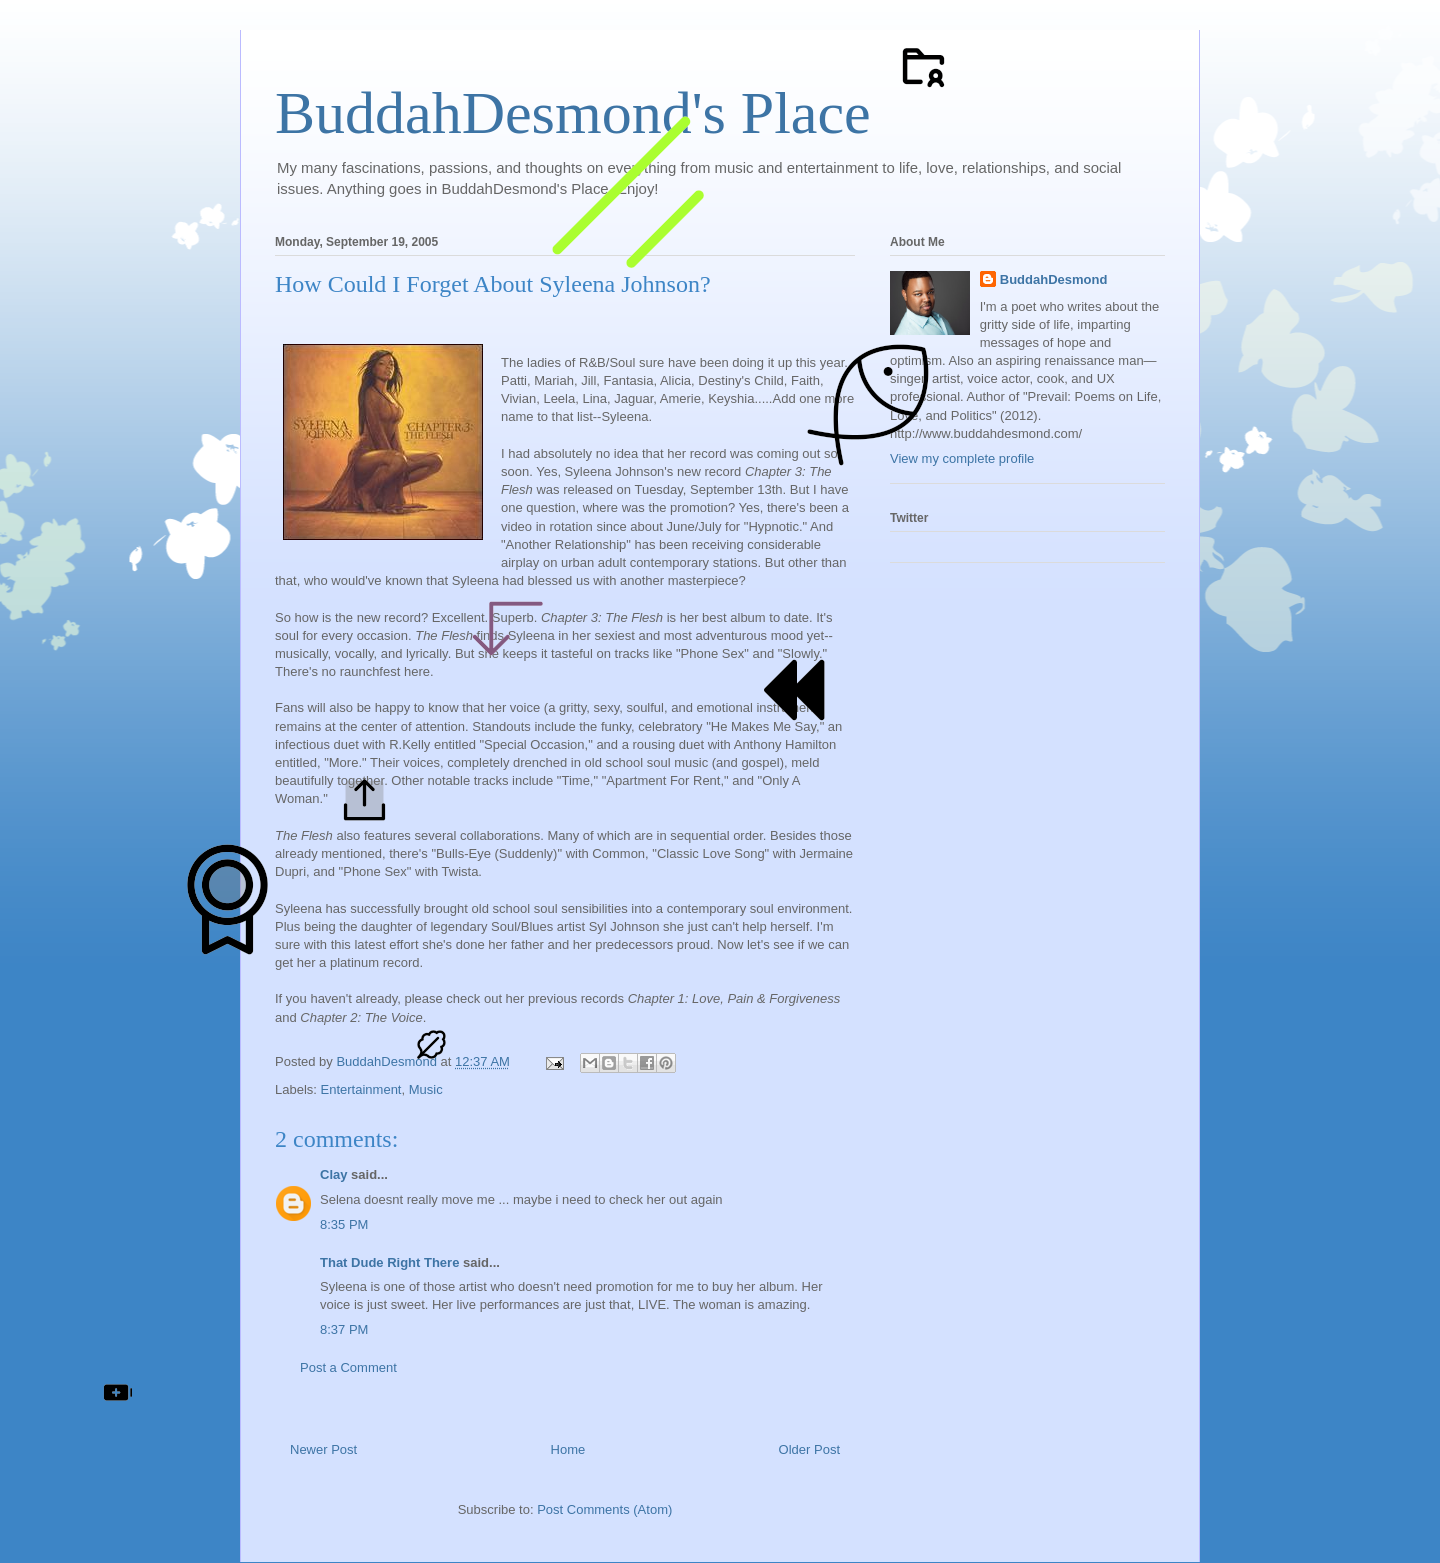  Describe the element at coordinates (364, 801) in the screenshot. I see `upload a file or document` at that location.